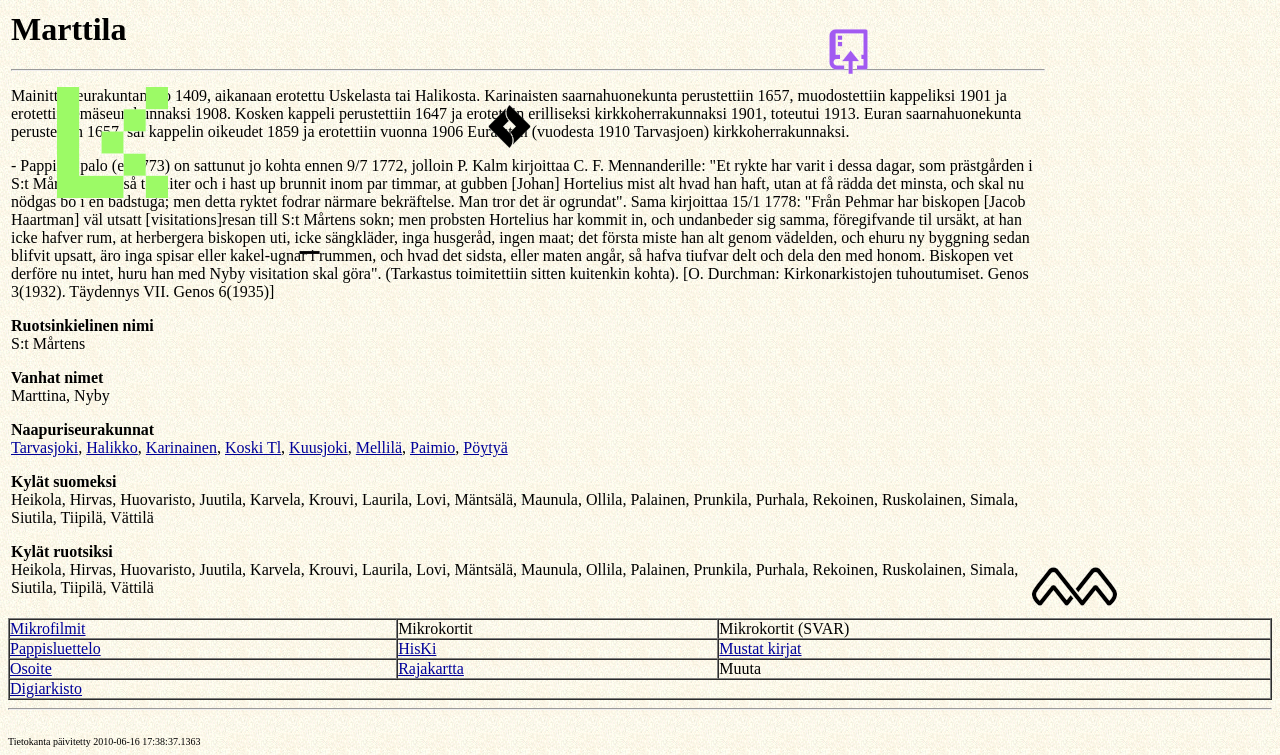 The image size is (1280, 755). What do you see at coordinates (848, 50) in the screenshot?
I see `view commit history for a repository` at bounding box center [848, 50].